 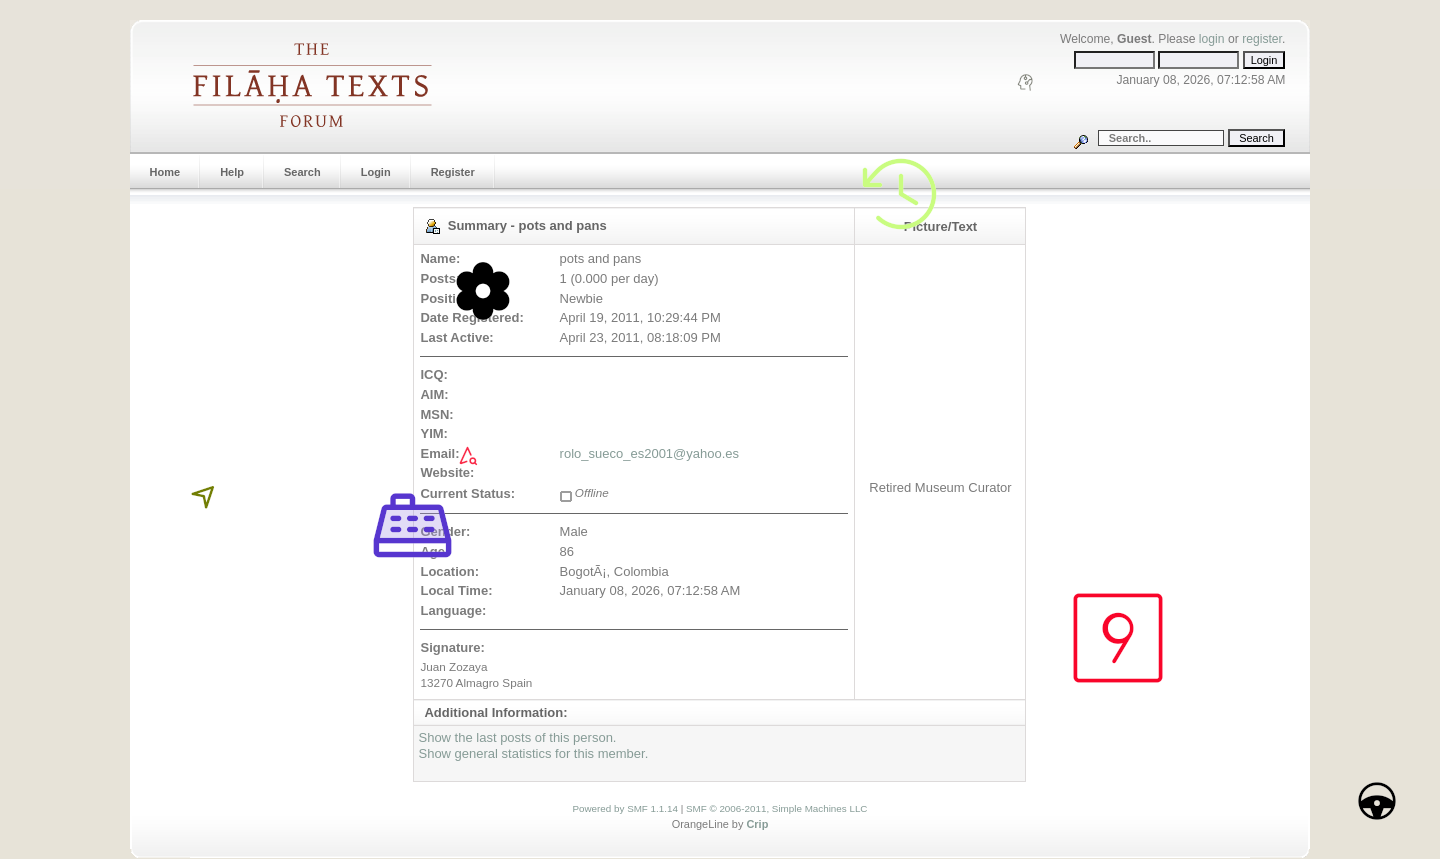 I want to click on search for directions or routes, so click(x=467, y=455).